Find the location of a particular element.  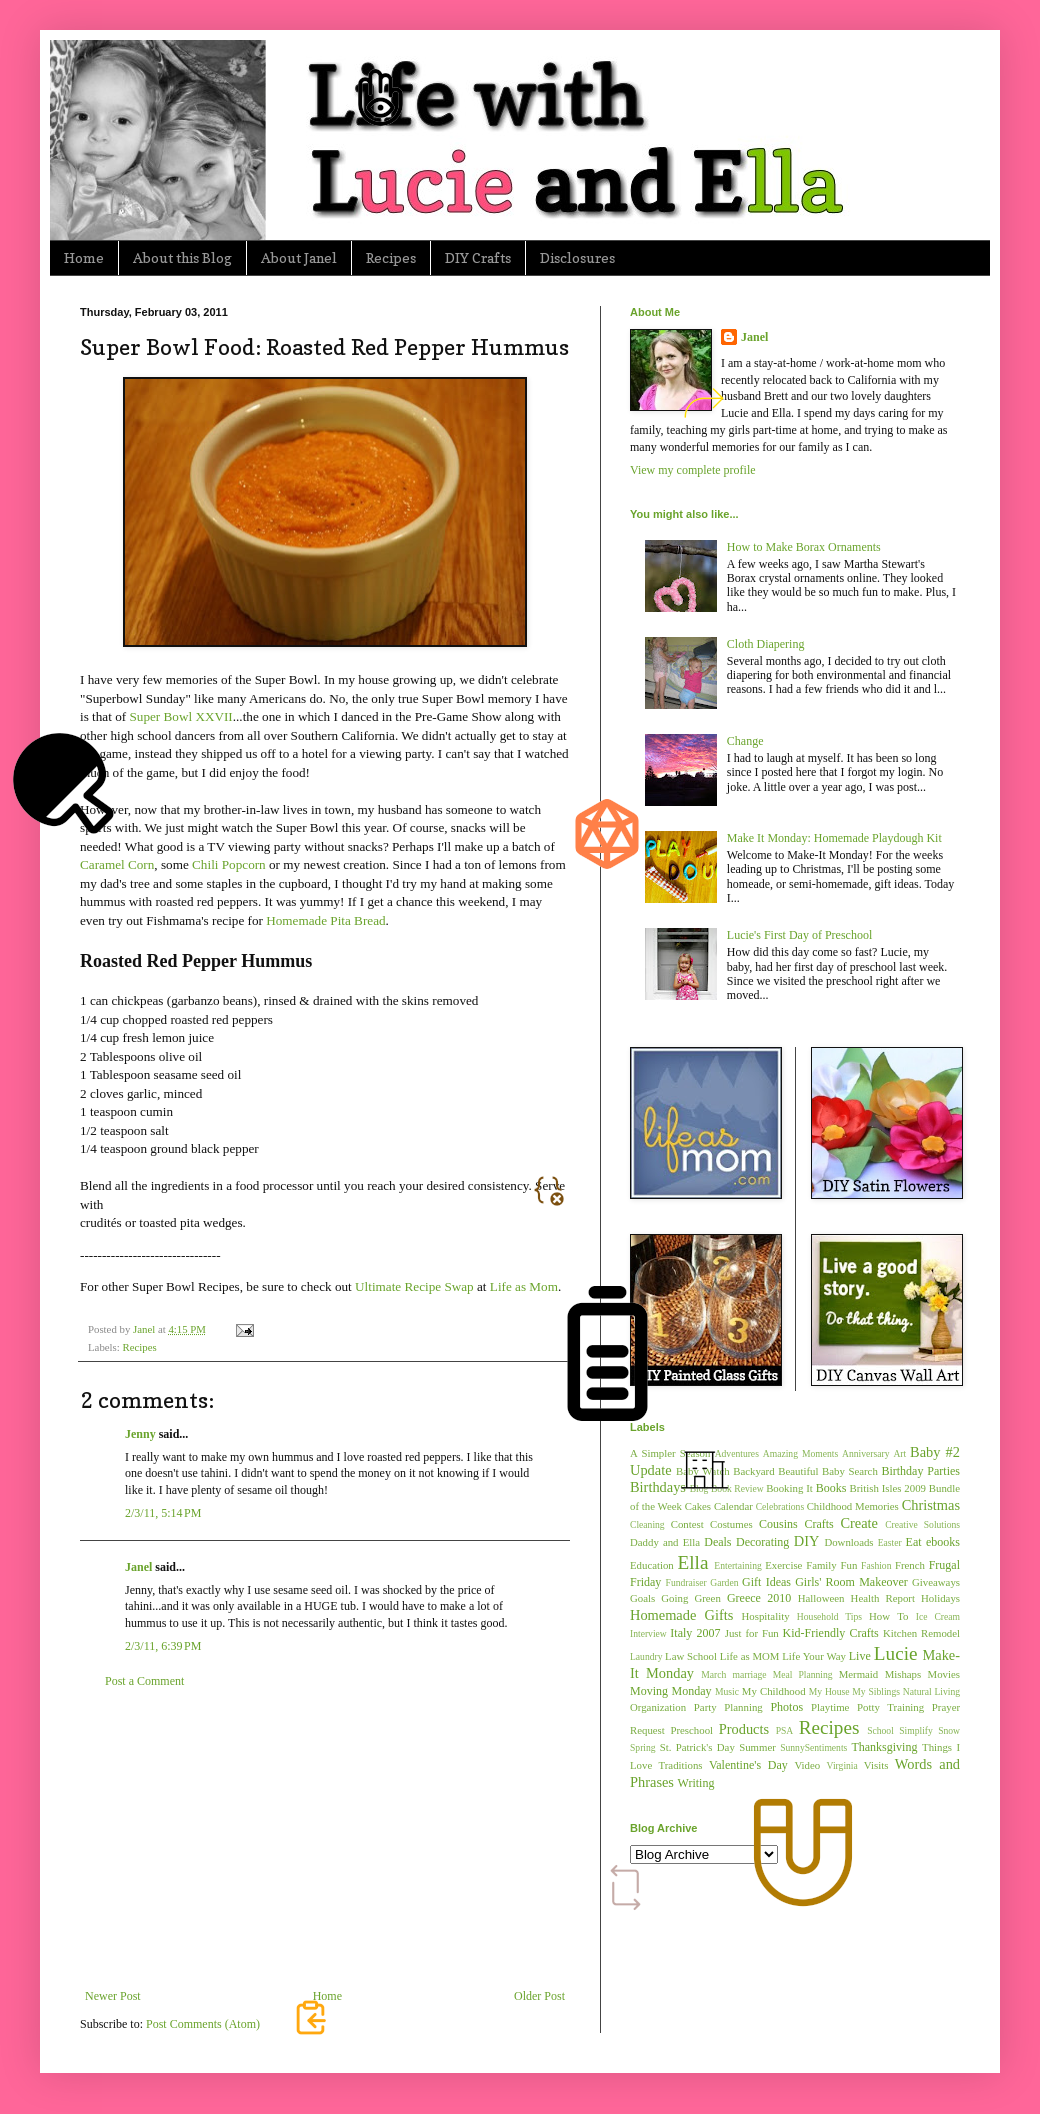

rotate device orientation is located at coordinates (625, 1887).